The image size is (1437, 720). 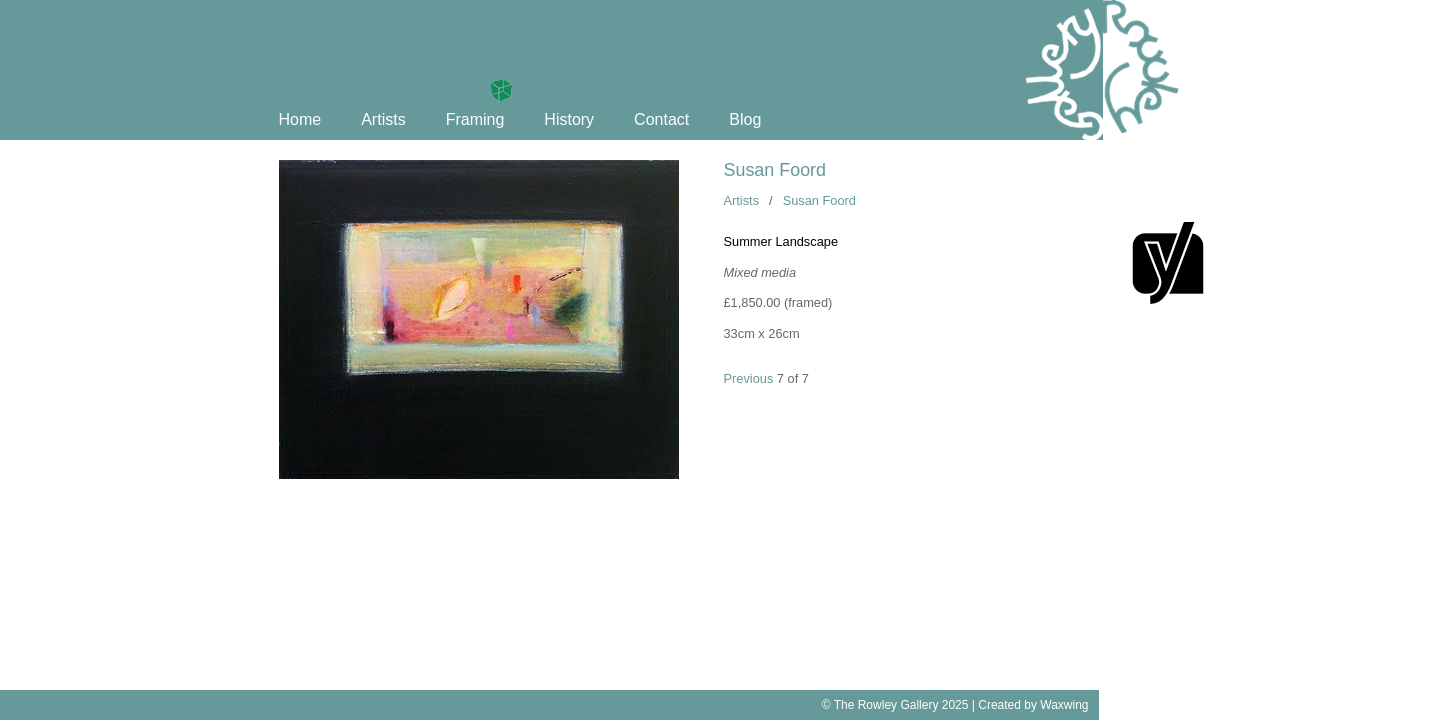 I want to click on yoast SEO plugin logo, so click(x=1168, y=263).